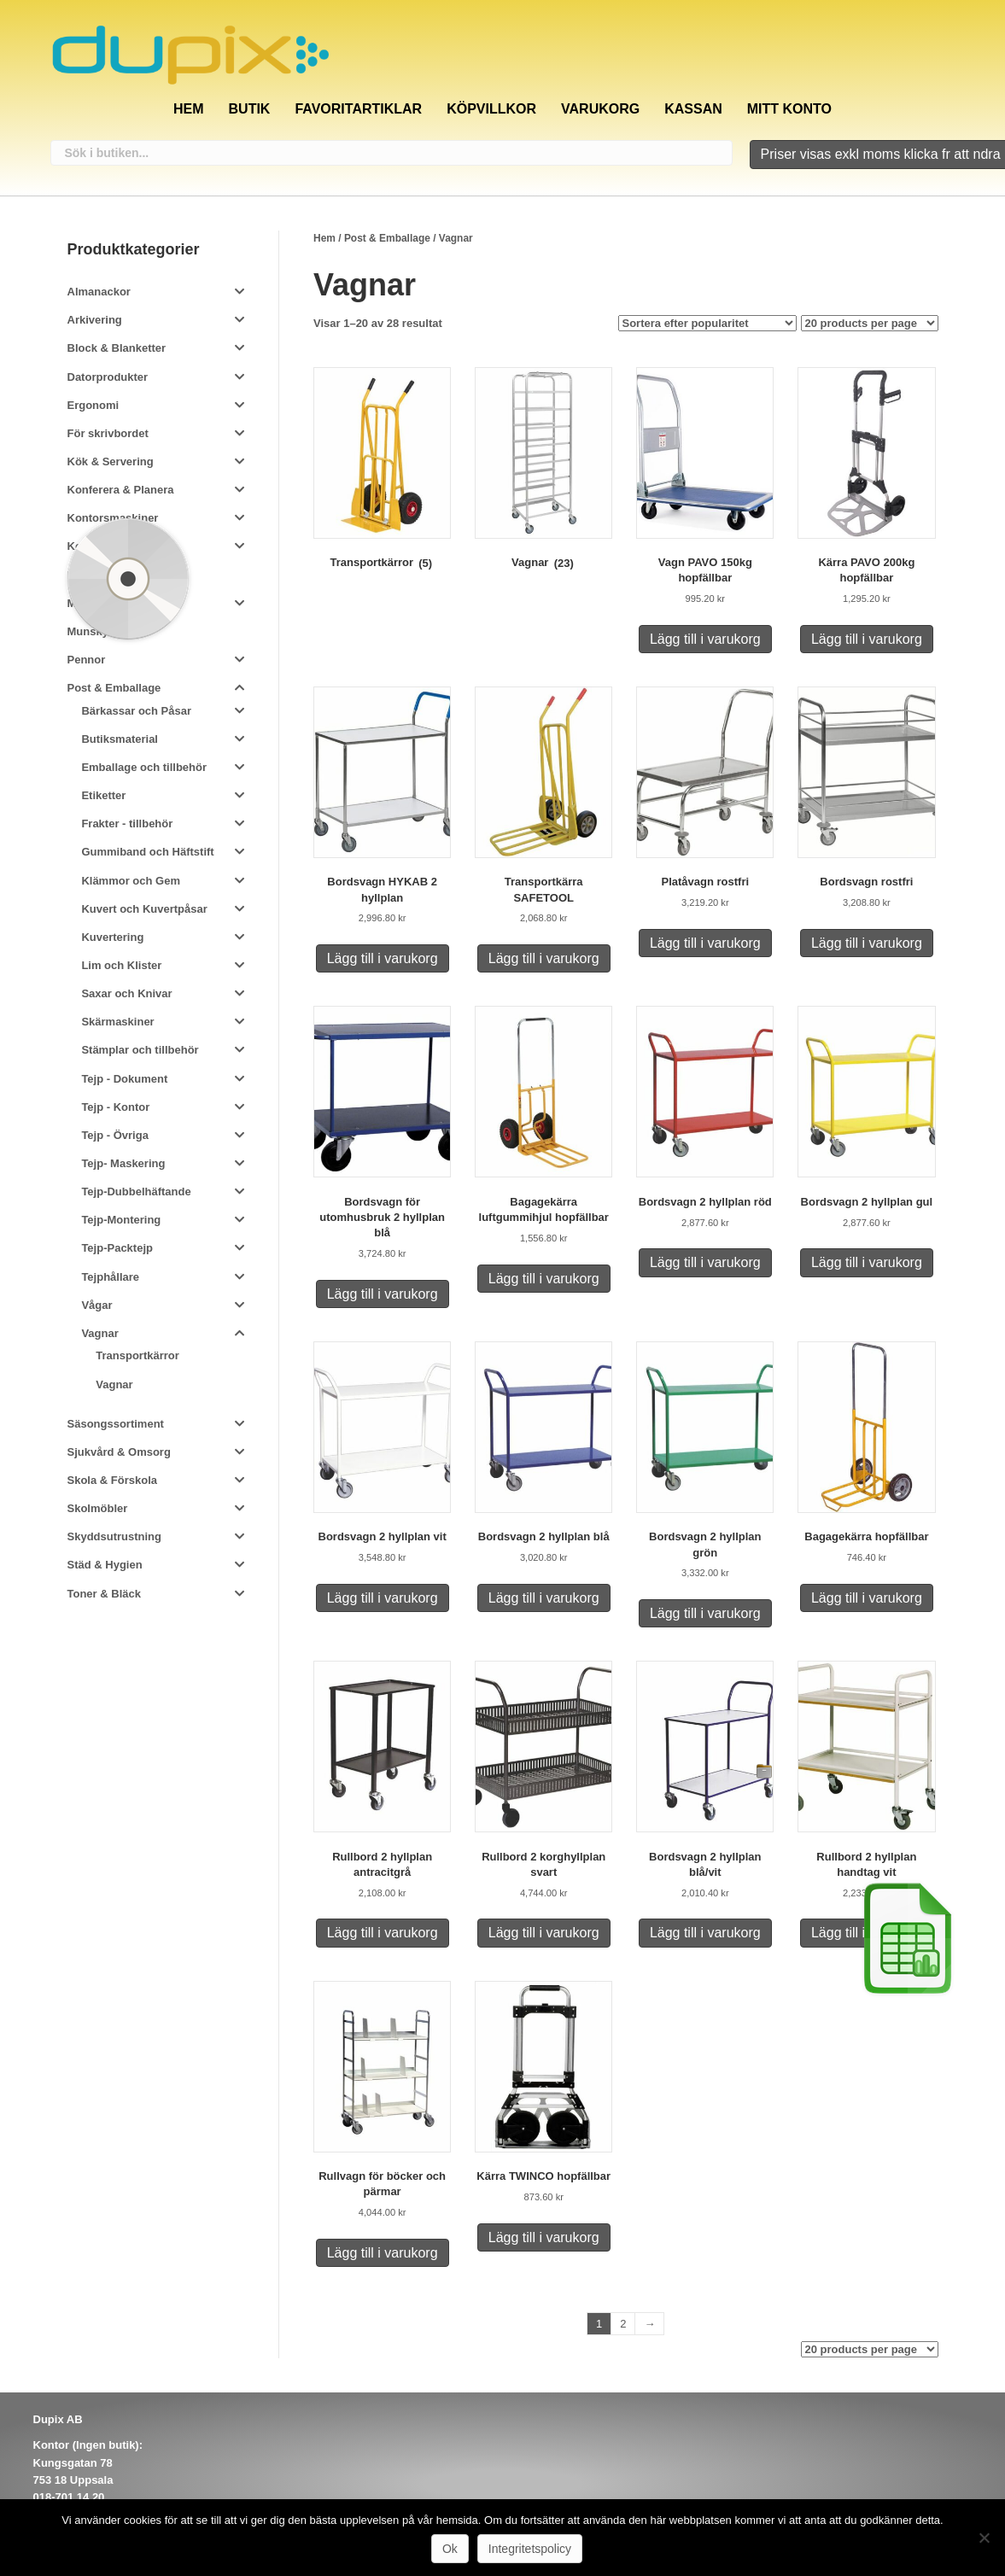 This screenshot has width=1005, height=2576. I want to click on open the file manager application, so click(764, 1771).